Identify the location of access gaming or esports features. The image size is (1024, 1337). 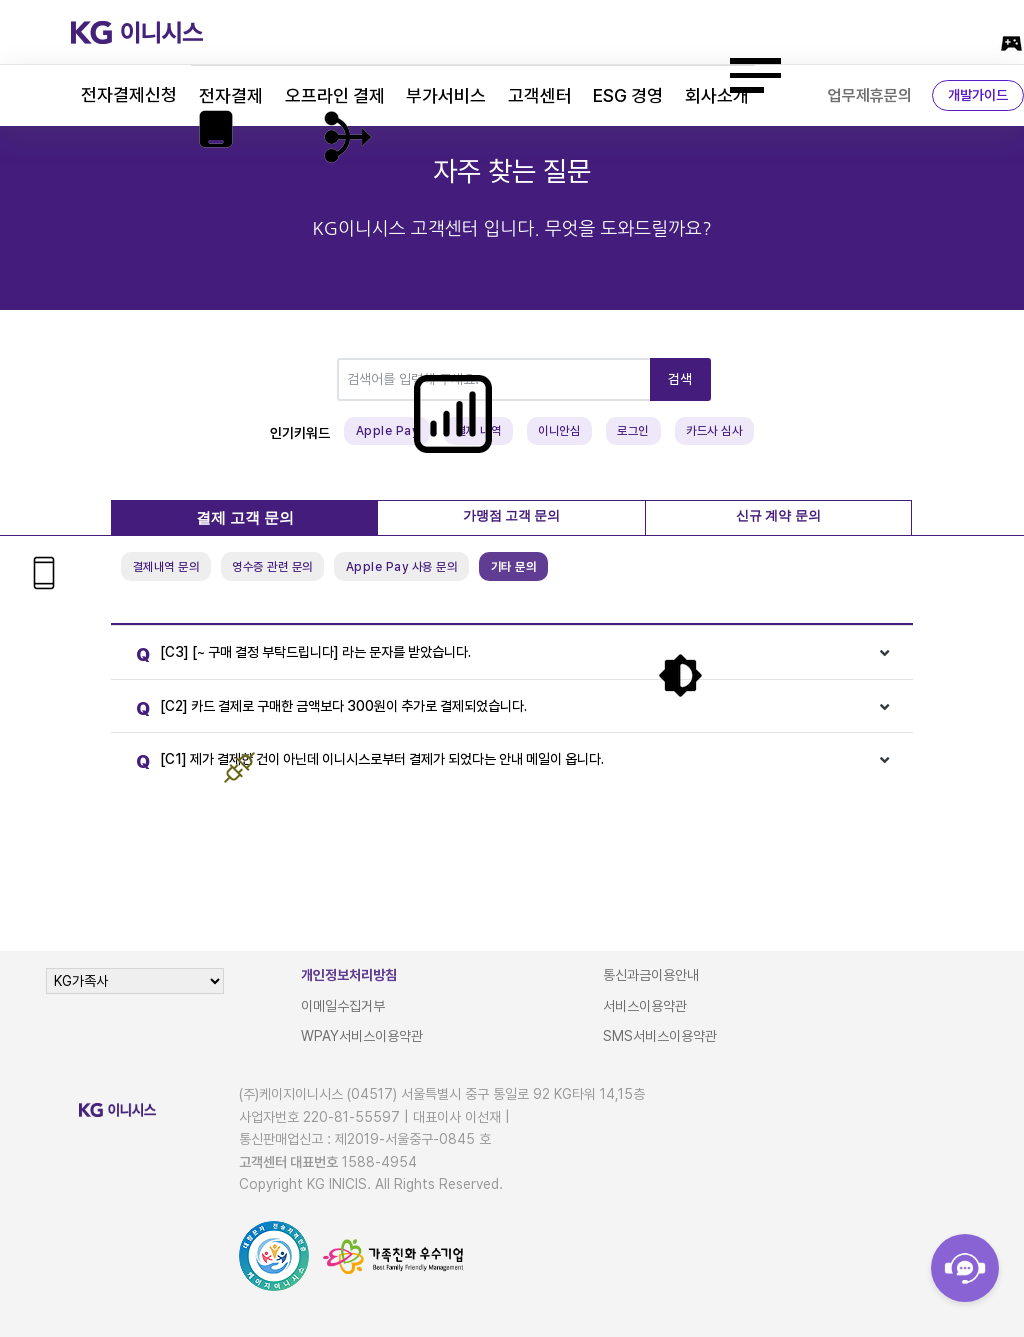
(1011, 43).